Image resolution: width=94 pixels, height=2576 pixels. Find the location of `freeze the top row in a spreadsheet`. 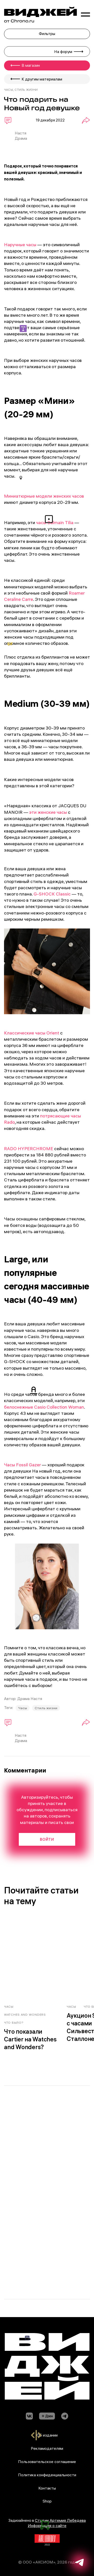

freeze the top row in a spreadsheet is located at coordinates (27, 2338).